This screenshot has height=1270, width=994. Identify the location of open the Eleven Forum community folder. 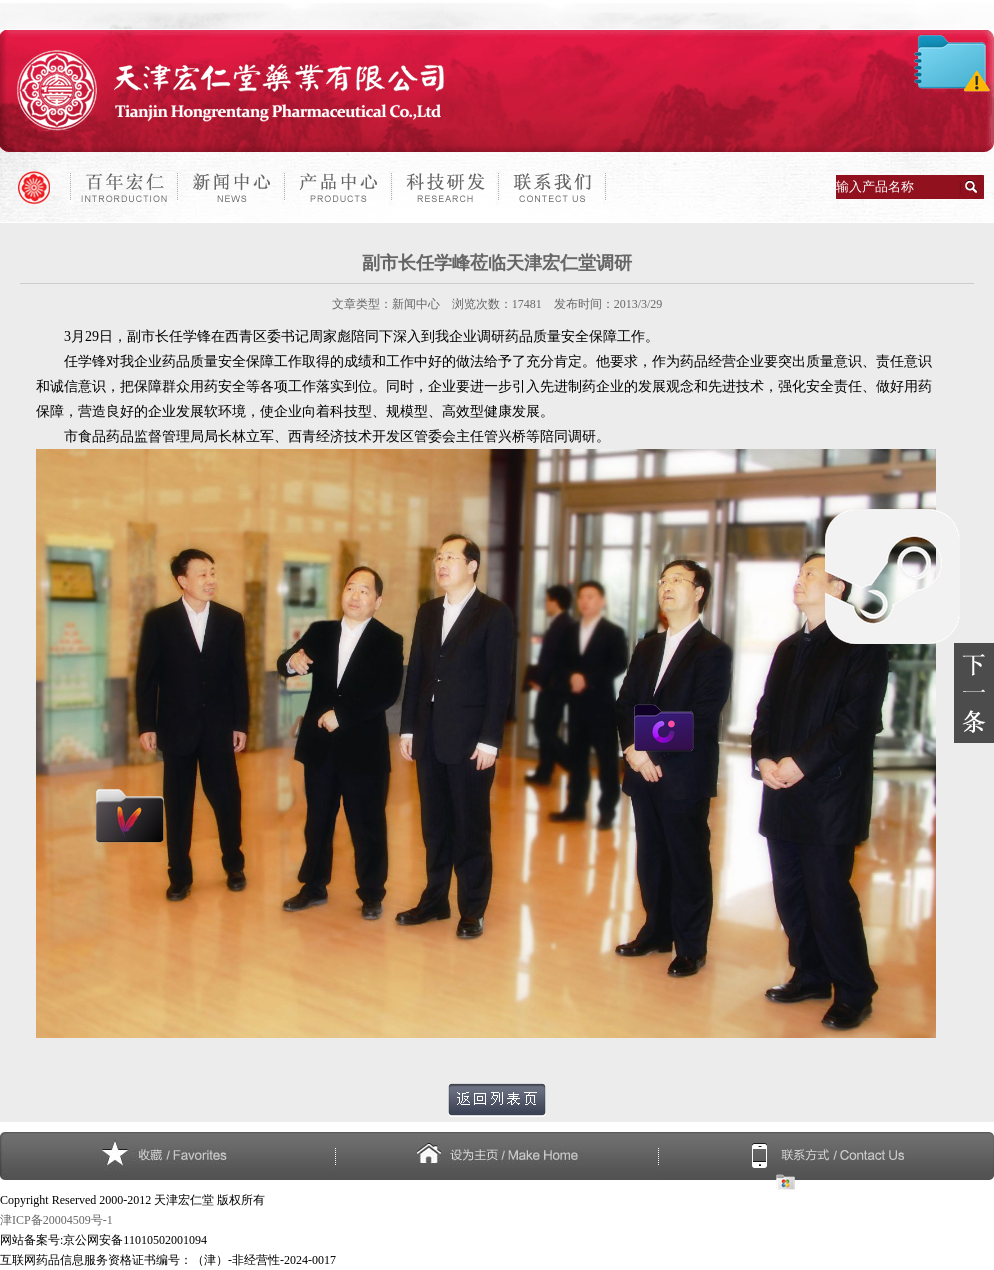
(785, 1182).